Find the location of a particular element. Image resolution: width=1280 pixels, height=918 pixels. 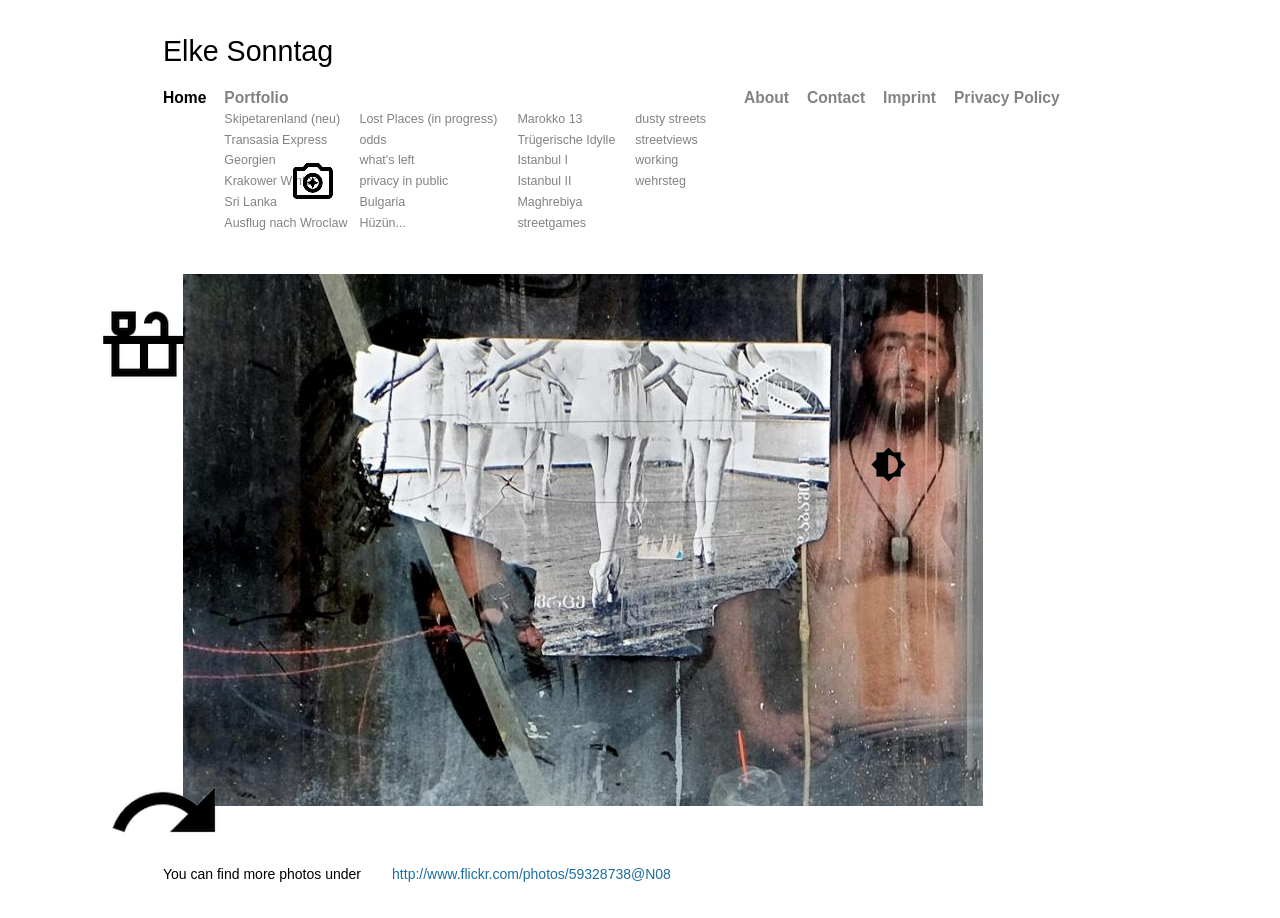

adjust screen brightness is located at coordinates (888, 464).